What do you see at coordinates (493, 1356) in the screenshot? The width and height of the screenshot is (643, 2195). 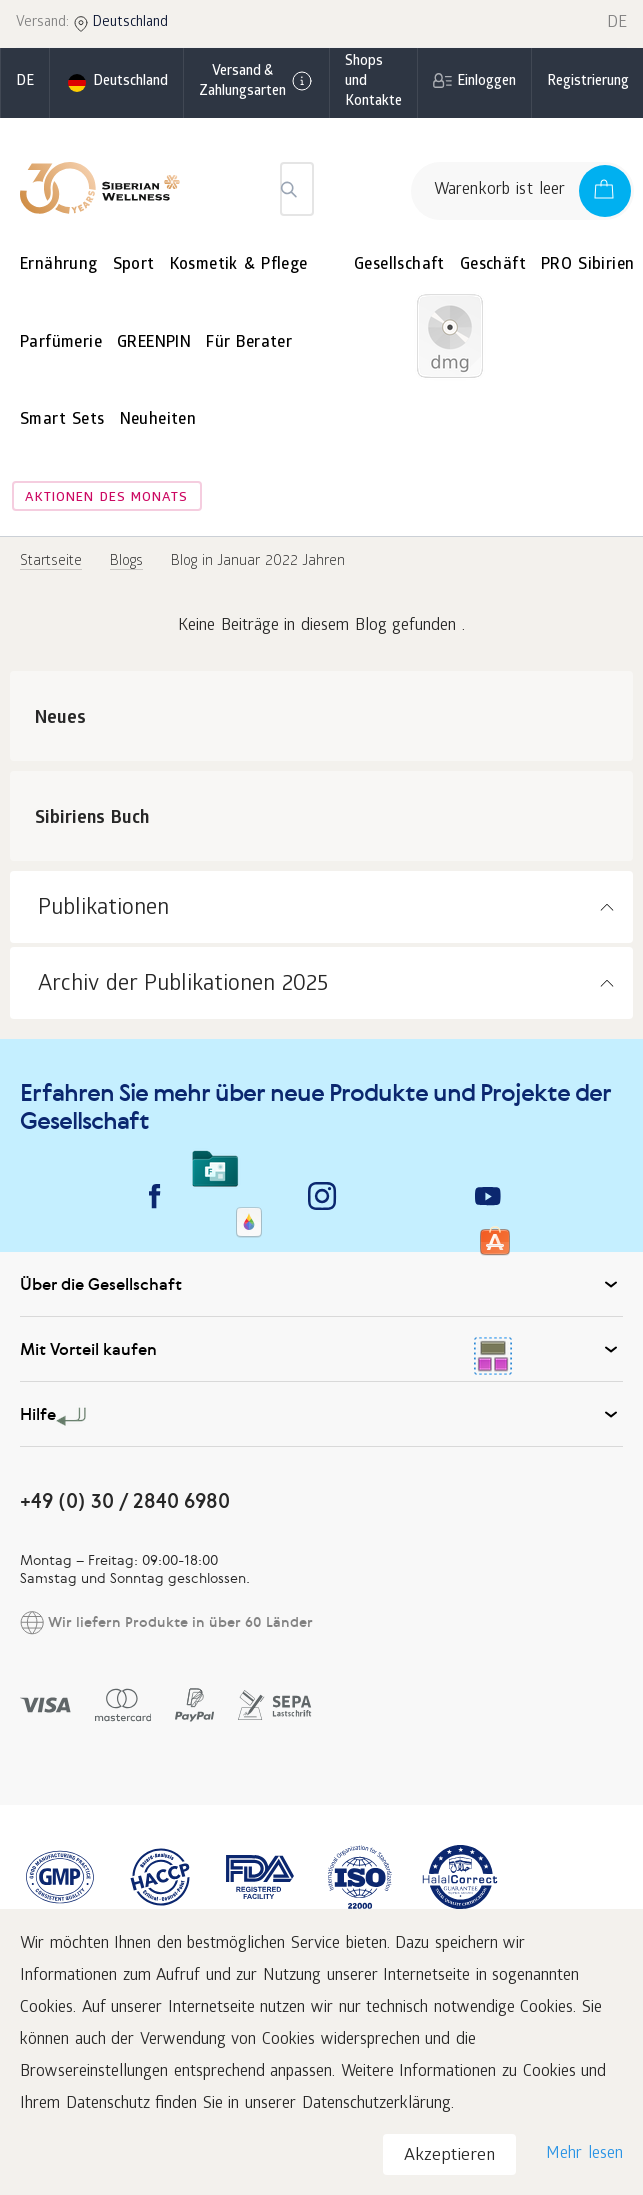 I see `select all items in the current view` at bounding box center [493, 1356].